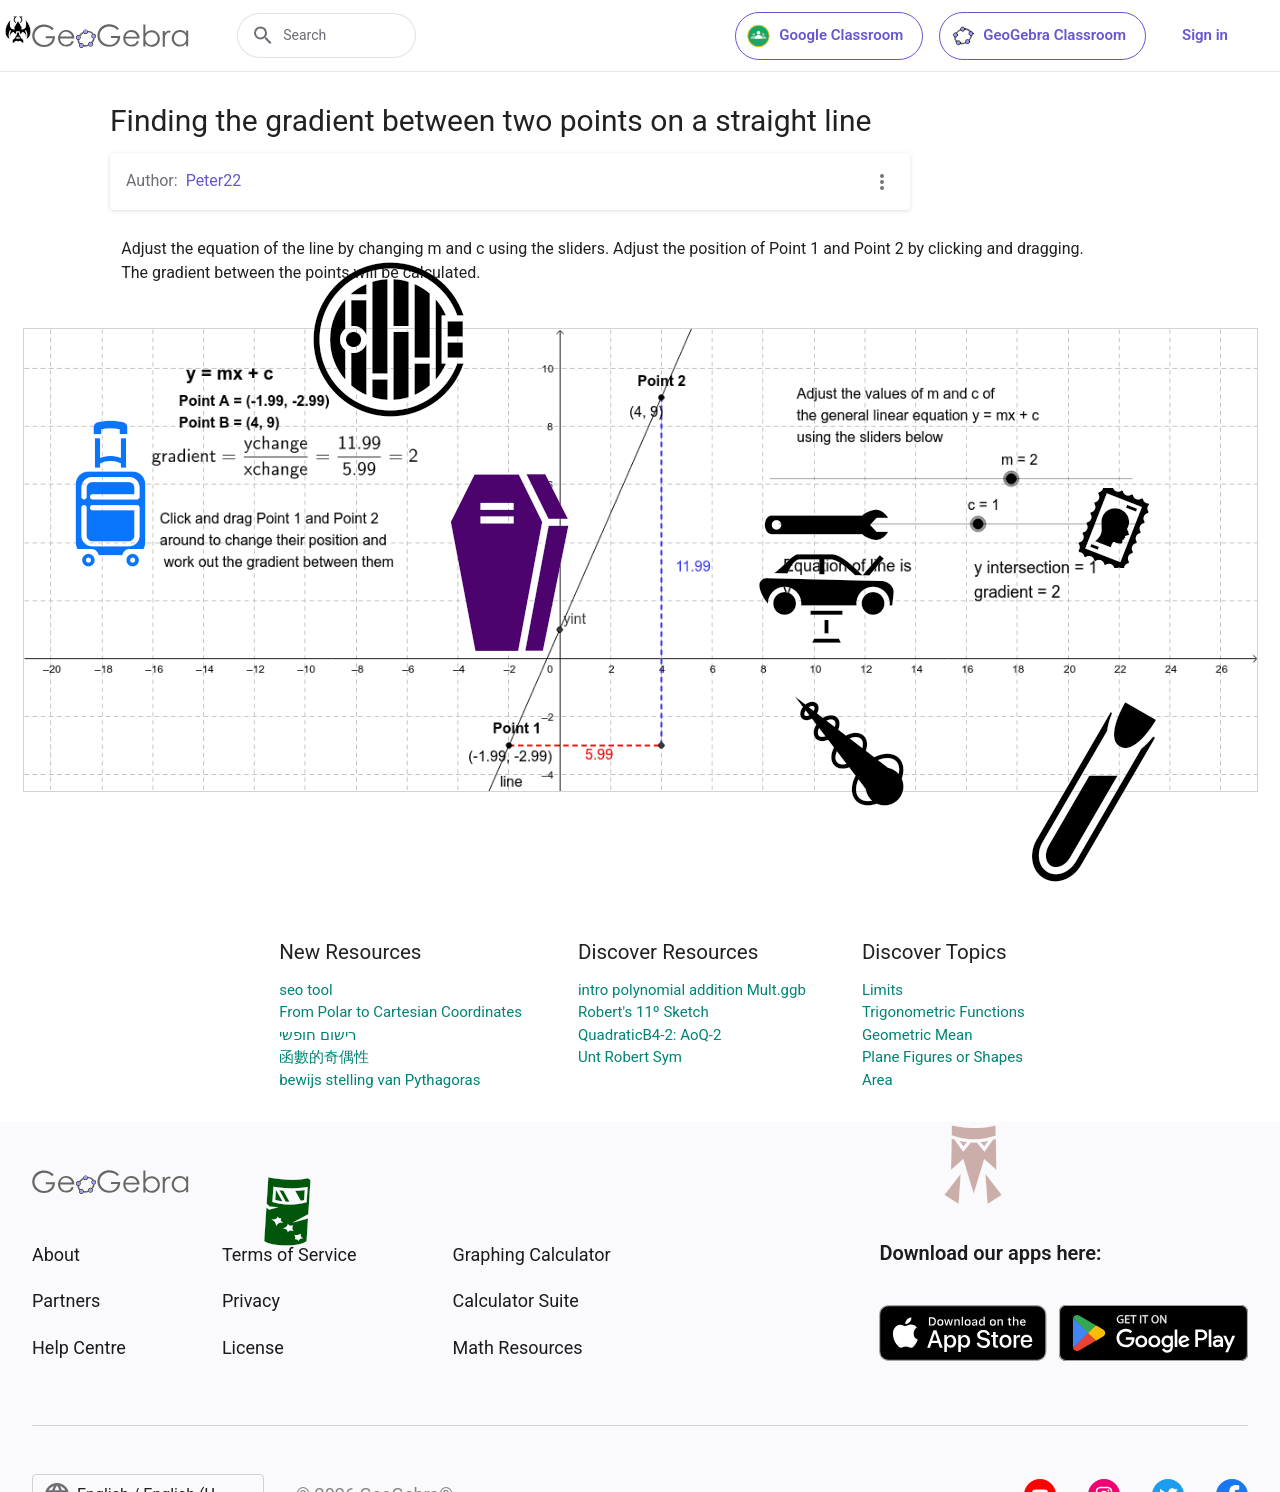  What do you see at coordinates (1090, 793) in the screenshot?
I see `collect or store a potion item` at bounding box center [1090, 793].